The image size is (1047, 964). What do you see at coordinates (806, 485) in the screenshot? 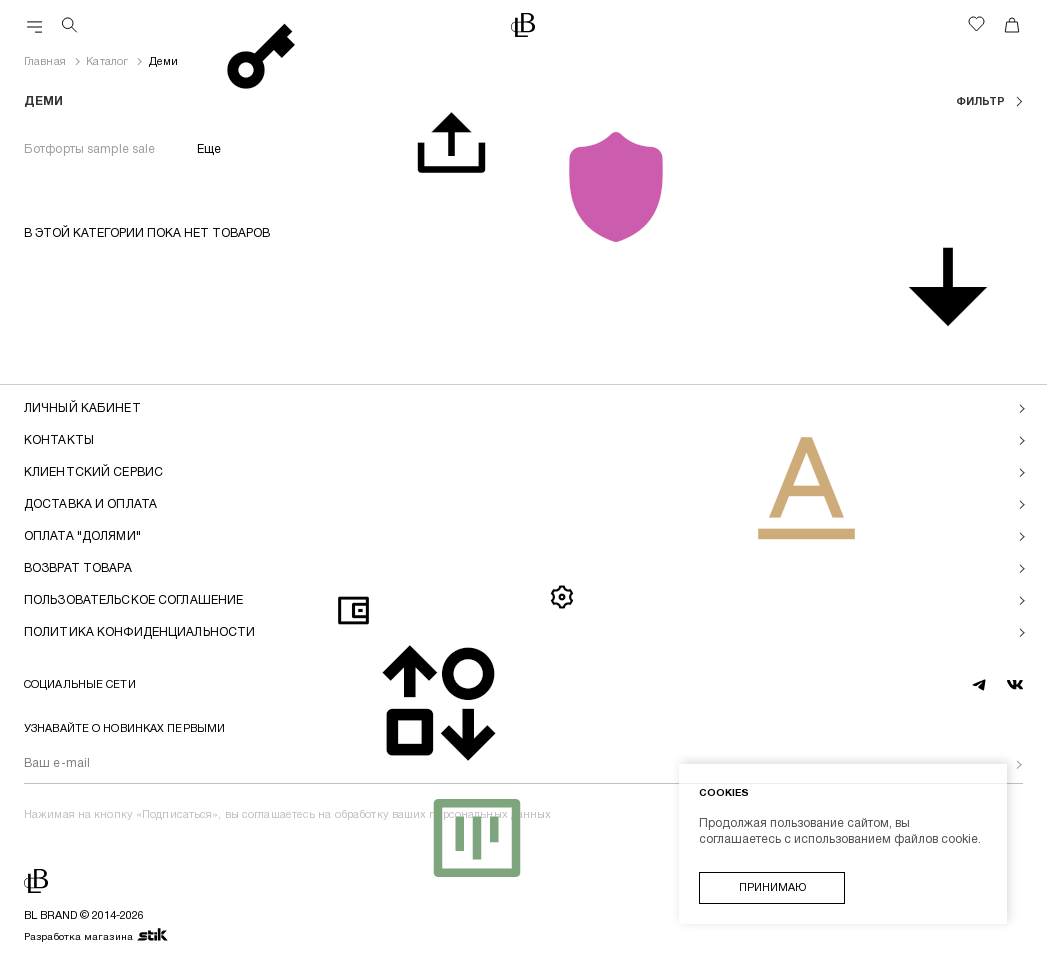
I see `change text color` at bounding box center [806, 485].